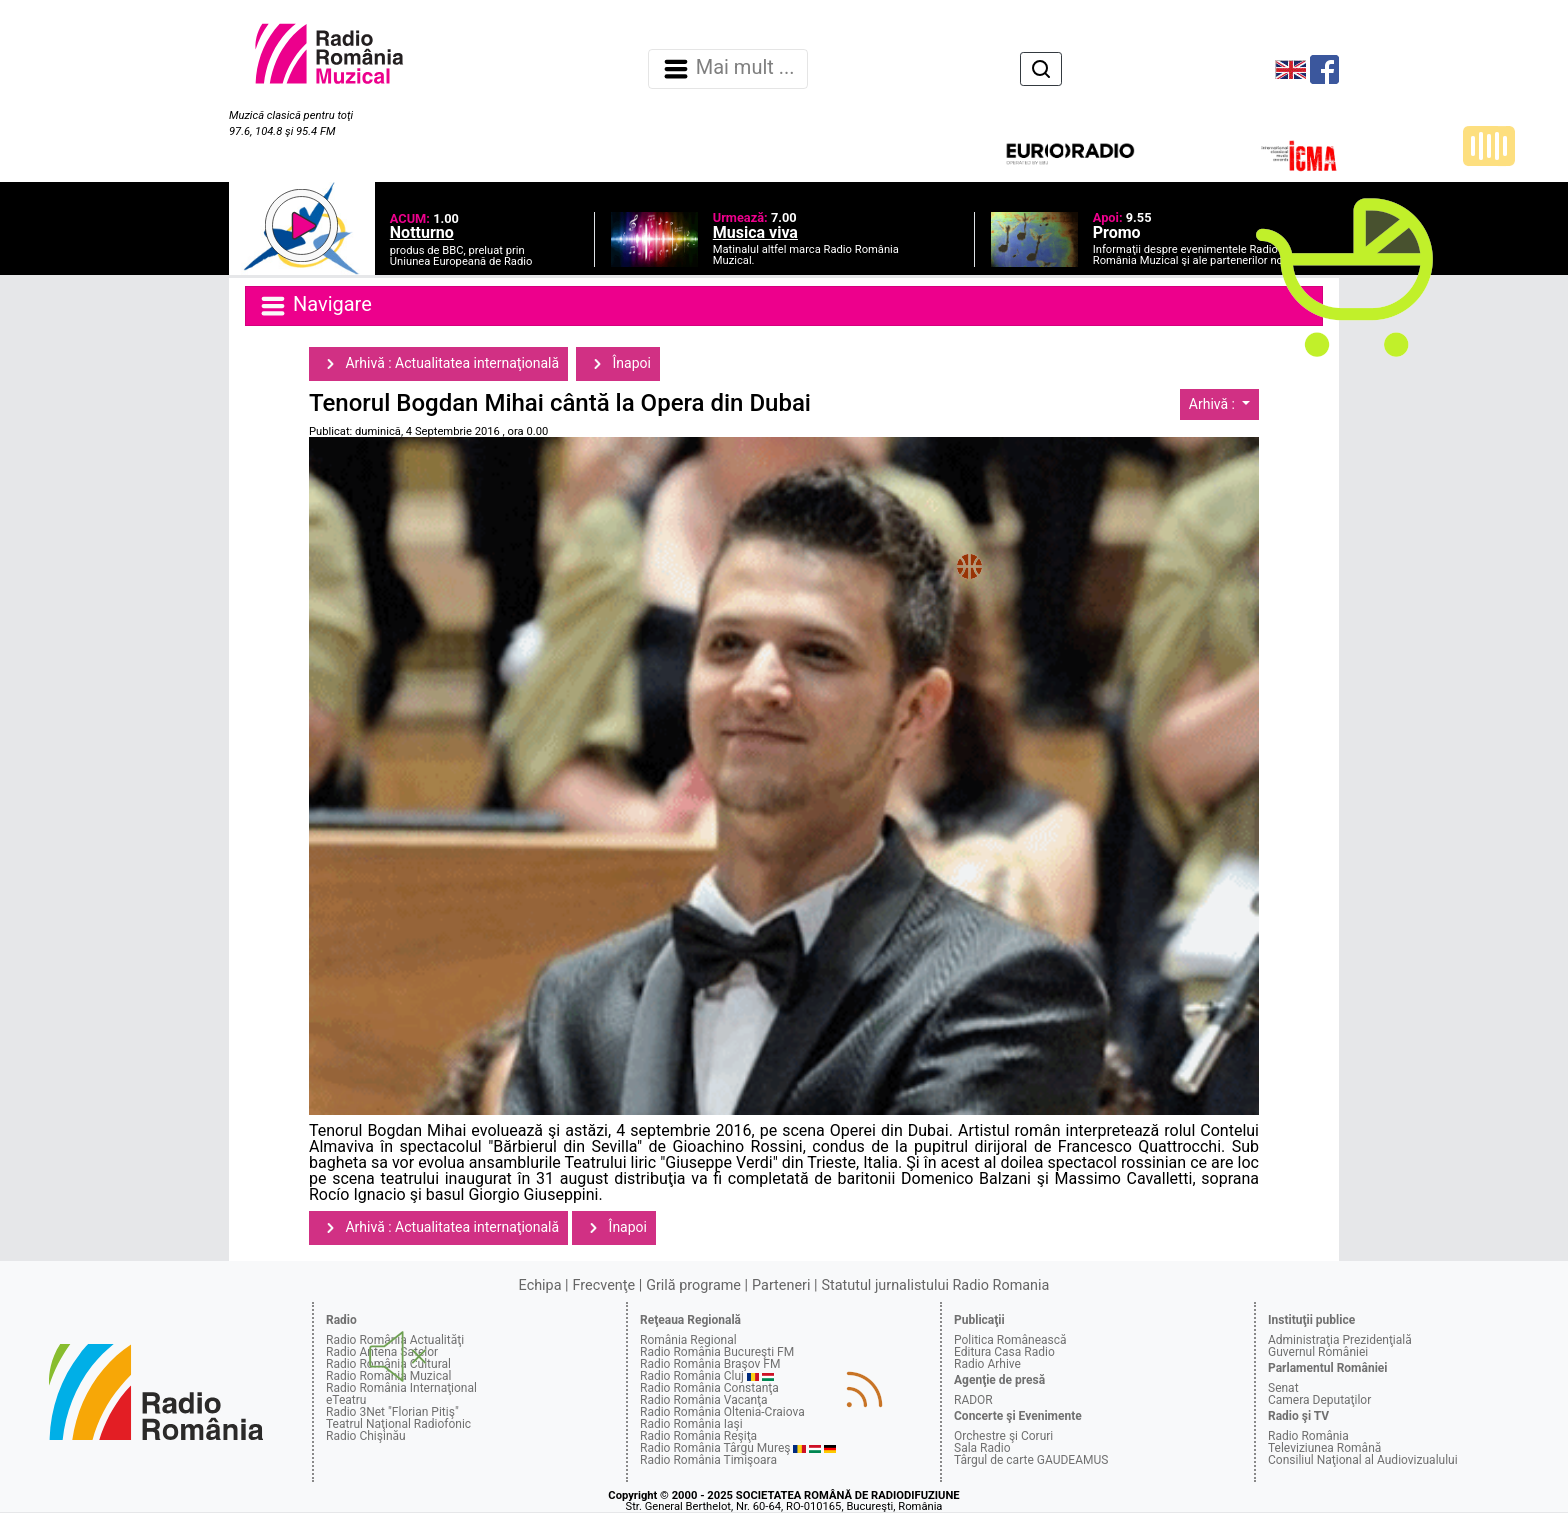  I want to click on browse baby or parenting products, so click(1347, 271).